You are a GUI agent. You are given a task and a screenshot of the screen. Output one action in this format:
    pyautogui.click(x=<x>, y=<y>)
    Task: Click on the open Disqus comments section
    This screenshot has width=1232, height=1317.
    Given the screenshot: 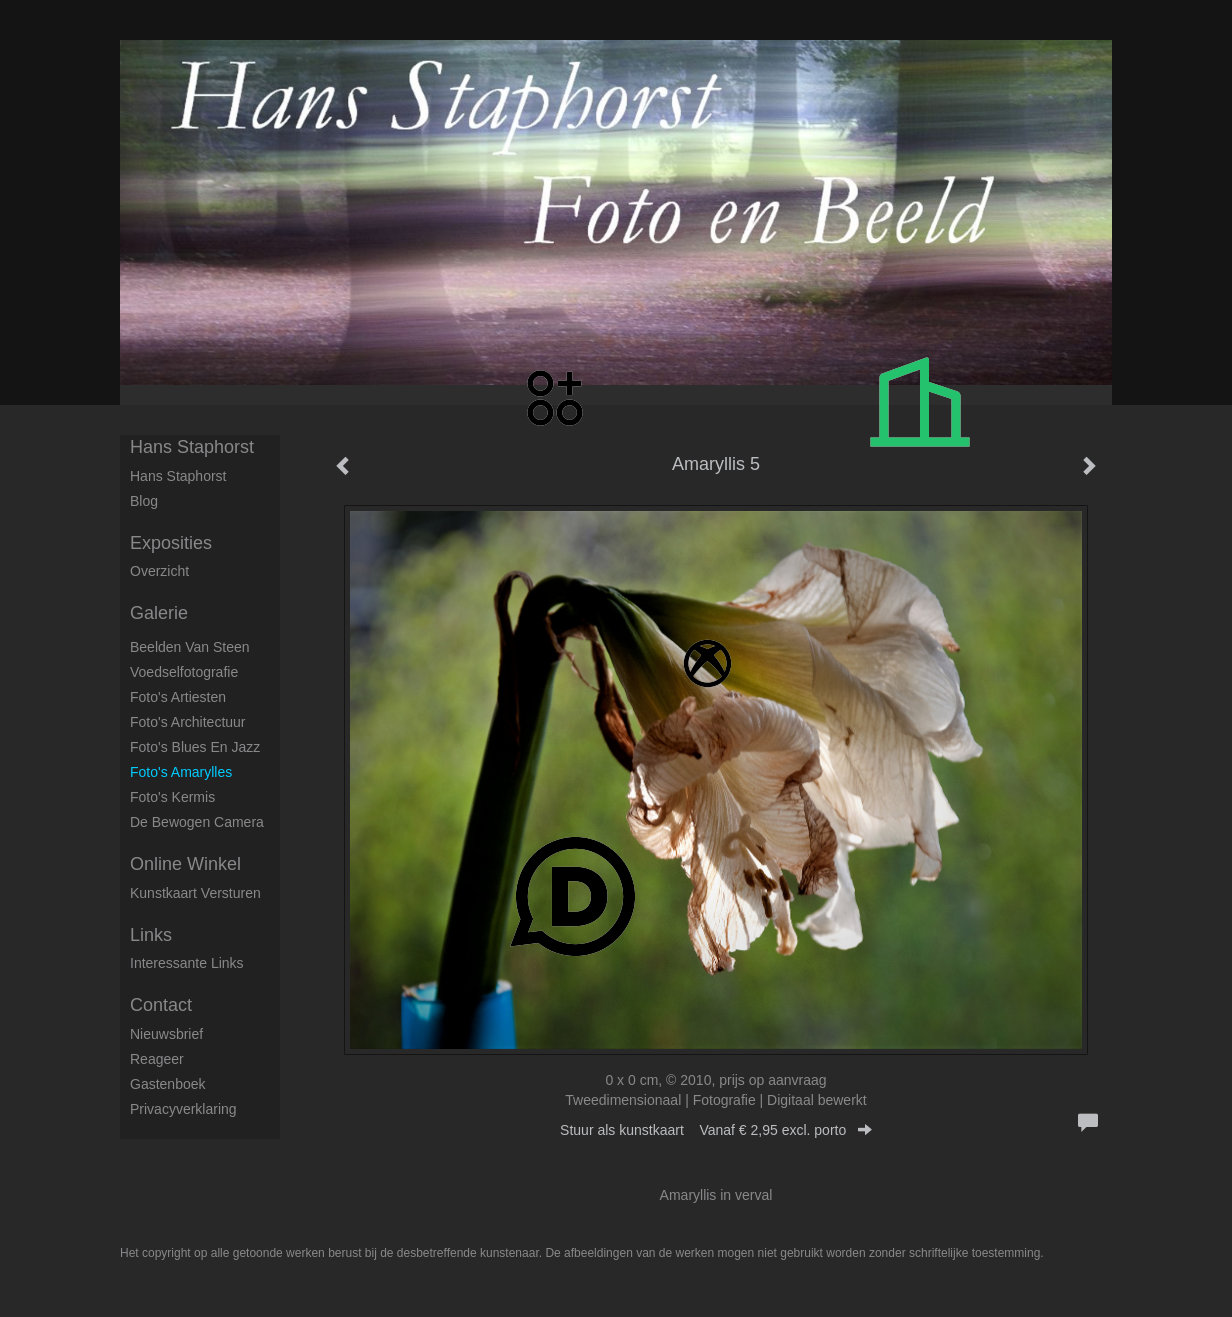 What is the action you would take?
    pyautogui.click(x=575, y=896)
    